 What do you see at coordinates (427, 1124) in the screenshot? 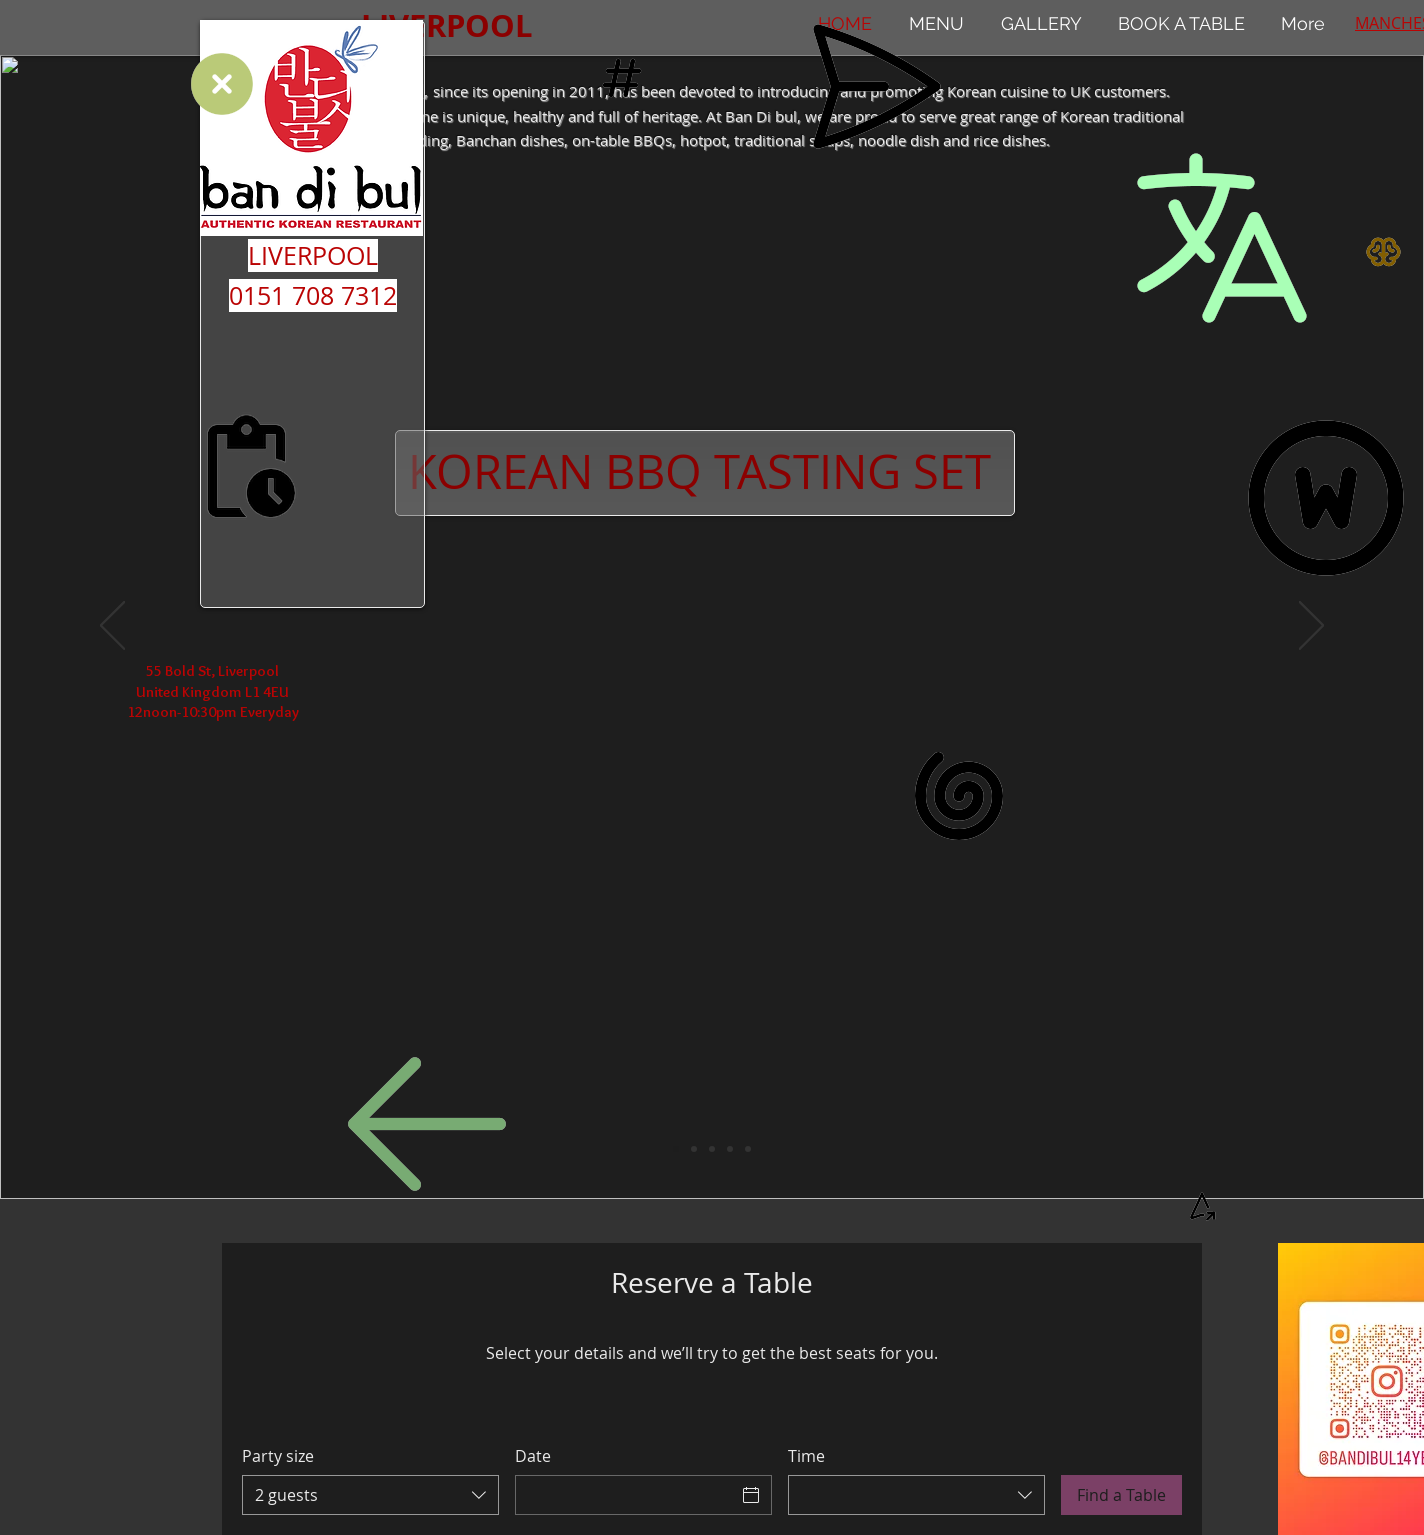
I see `go back to the previous screen` at bounding box center [427, 1124].